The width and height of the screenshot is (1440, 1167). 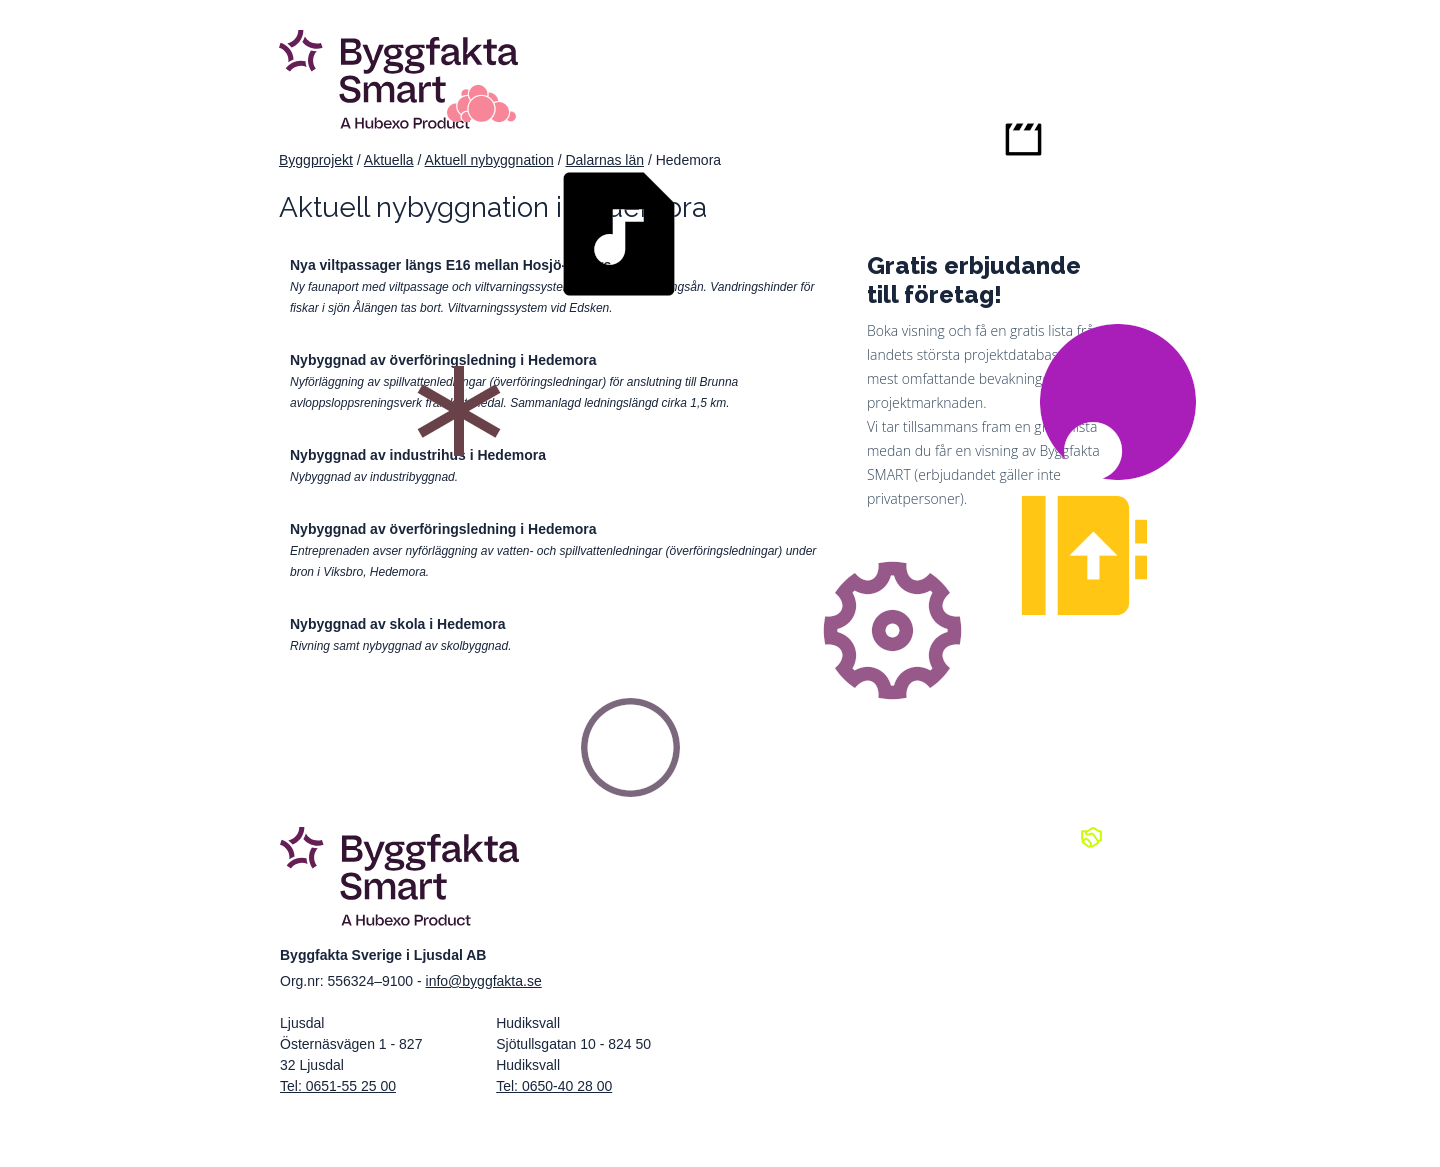 What do you see at coordinates (1075, 555) in the screenshot?
I see `upload contacts from your address book` at bounding box center [1075, 555].